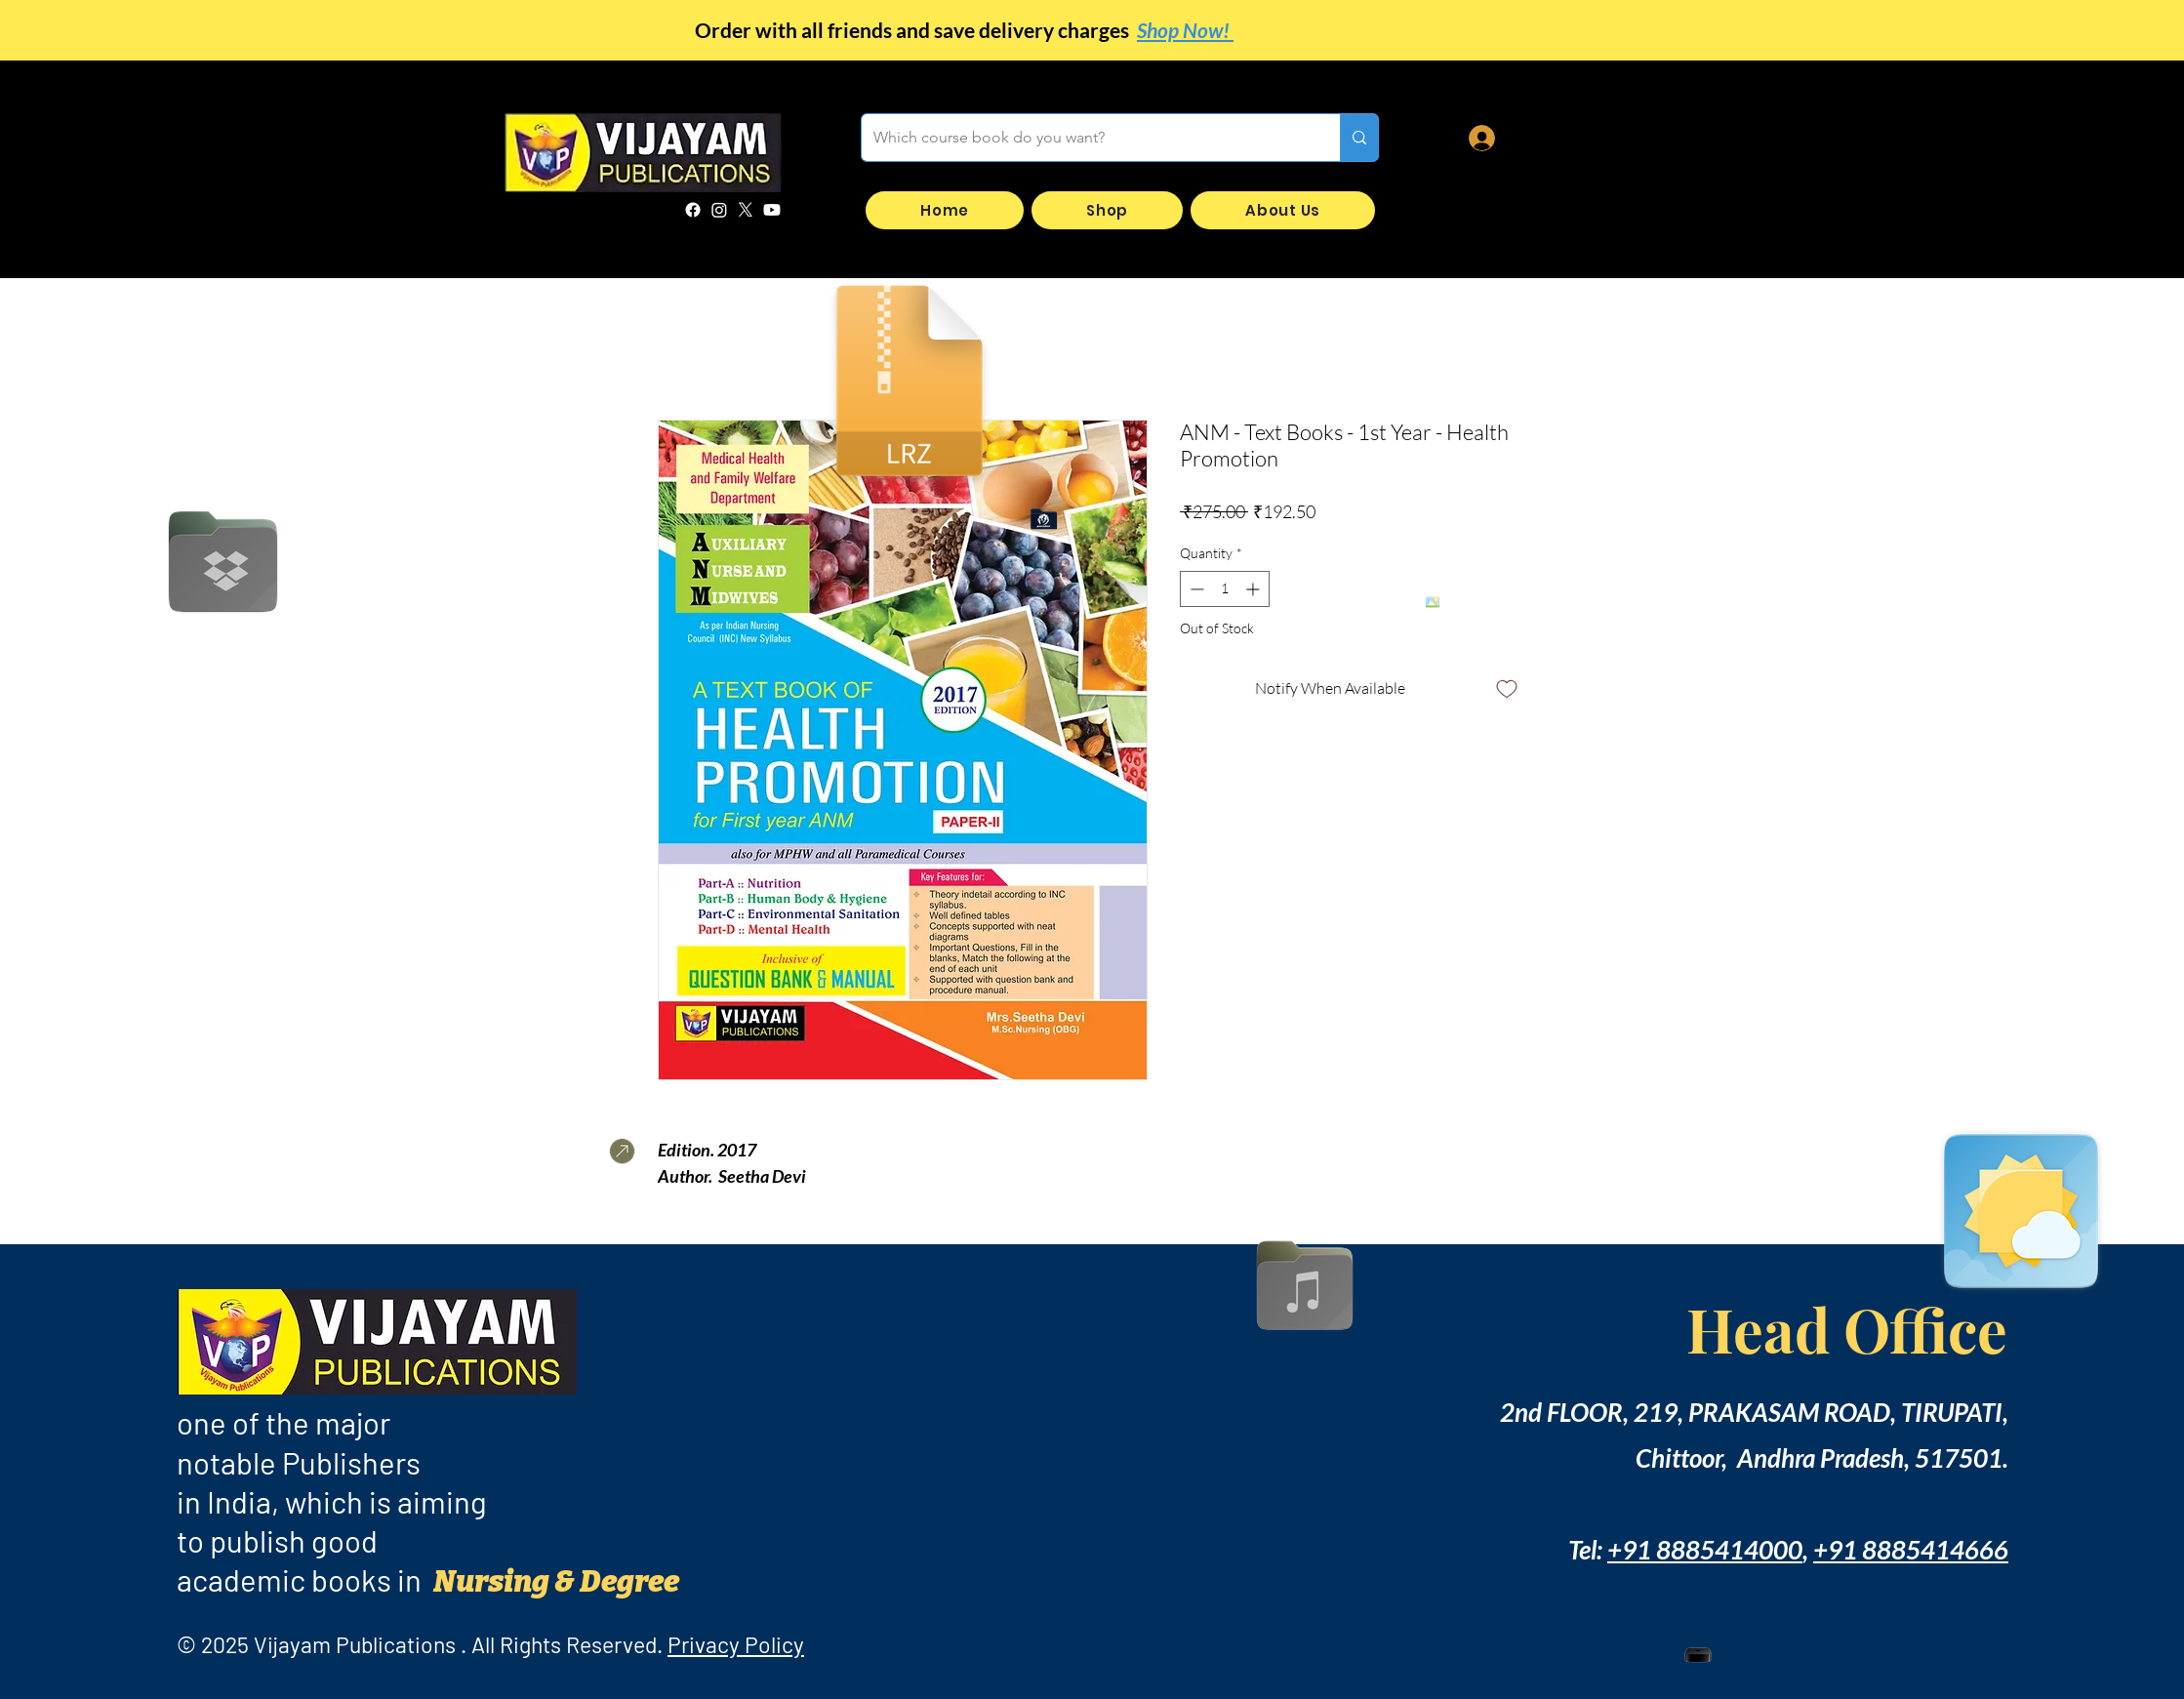 This screenshot has width=2184, height=1699. I want to click on open the weather app, so click(2021, 1211).